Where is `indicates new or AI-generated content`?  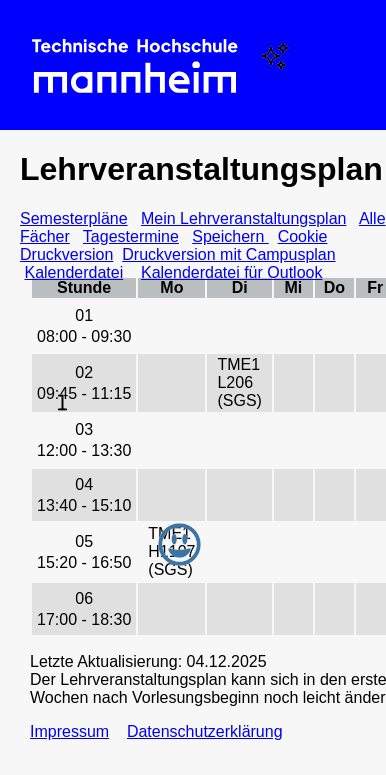 indicates new or AI-generated content is located at coordinates (275, 56).